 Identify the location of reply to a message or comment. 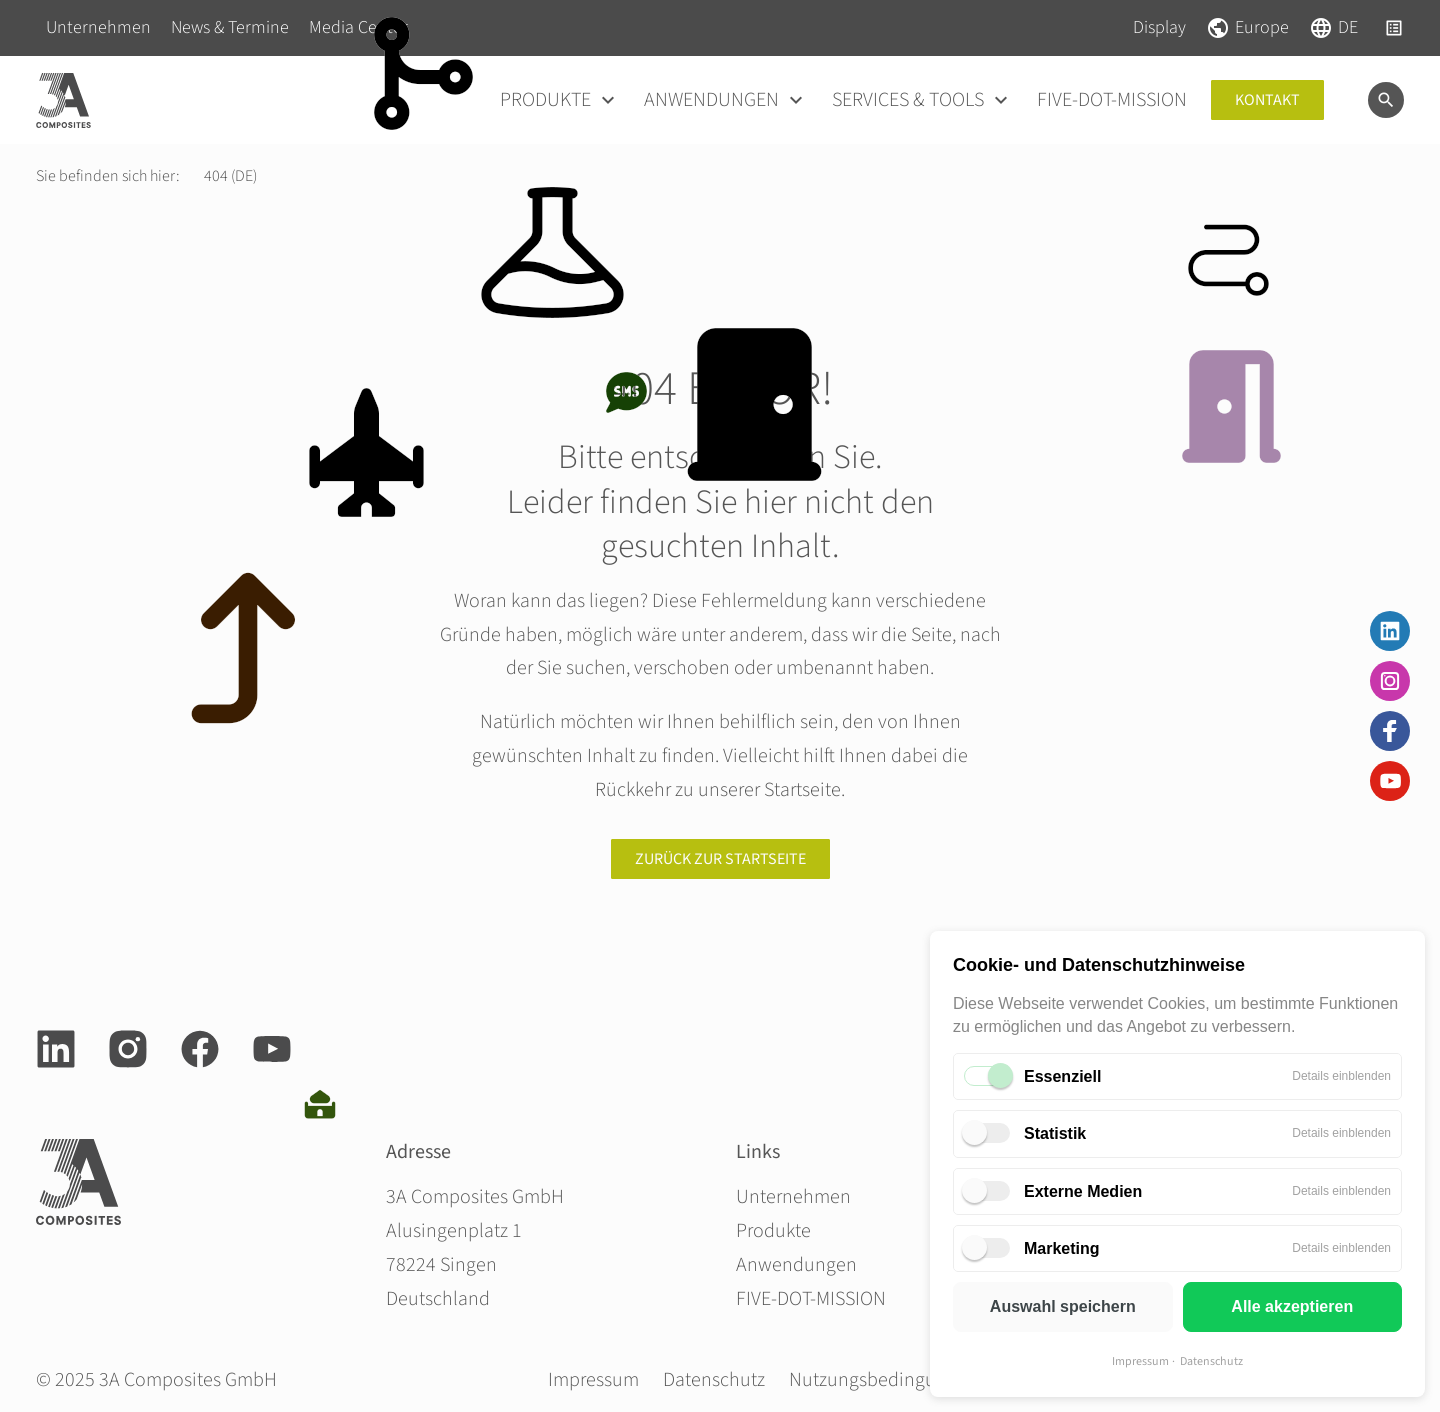
(248, 648).